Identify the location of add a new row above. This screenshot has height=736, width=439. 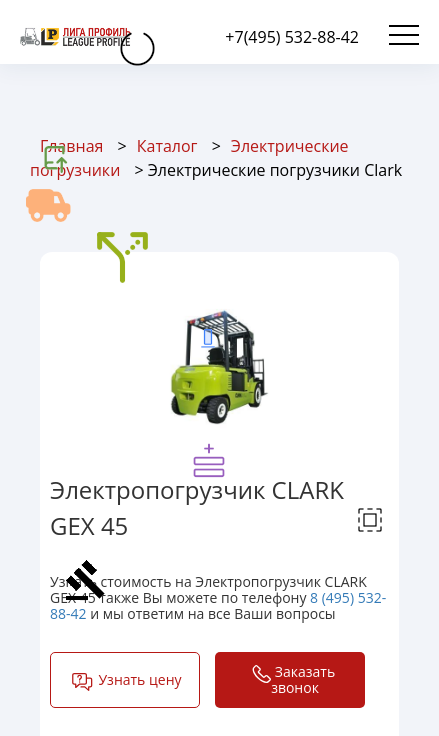
(209, 463).